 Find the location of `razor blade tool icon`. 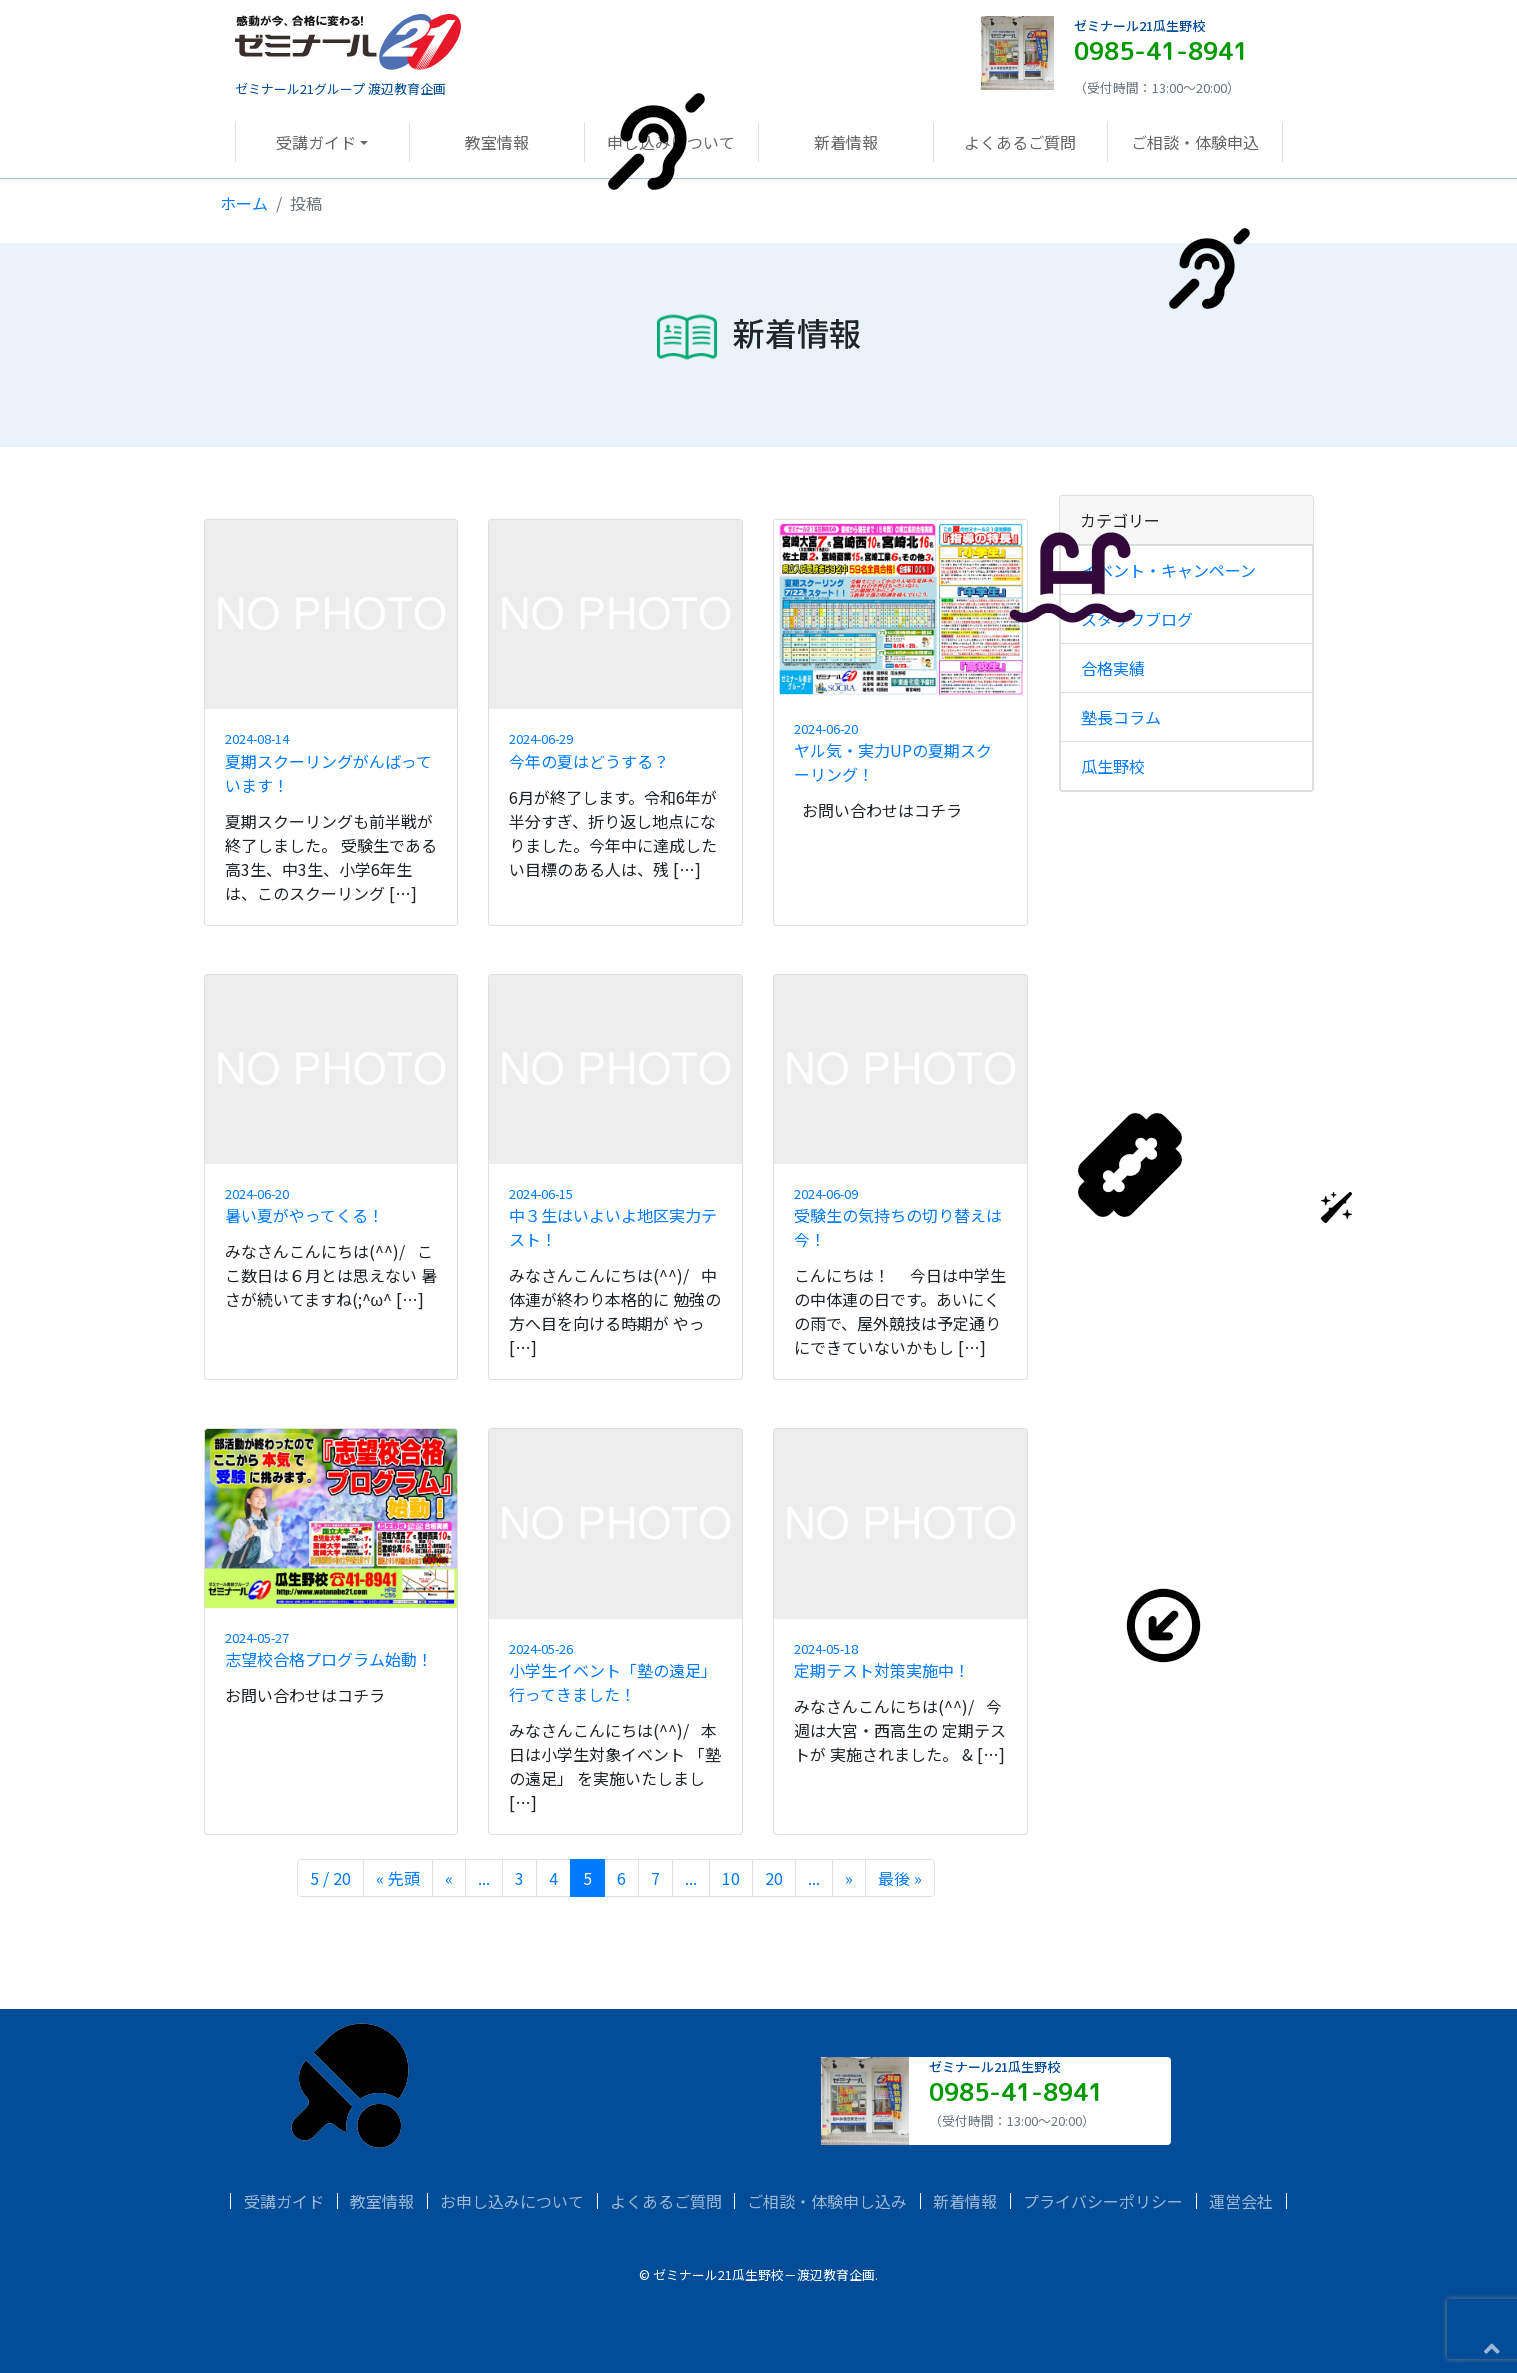

razor blade tool icon is located at coordinates (1130, 1165).